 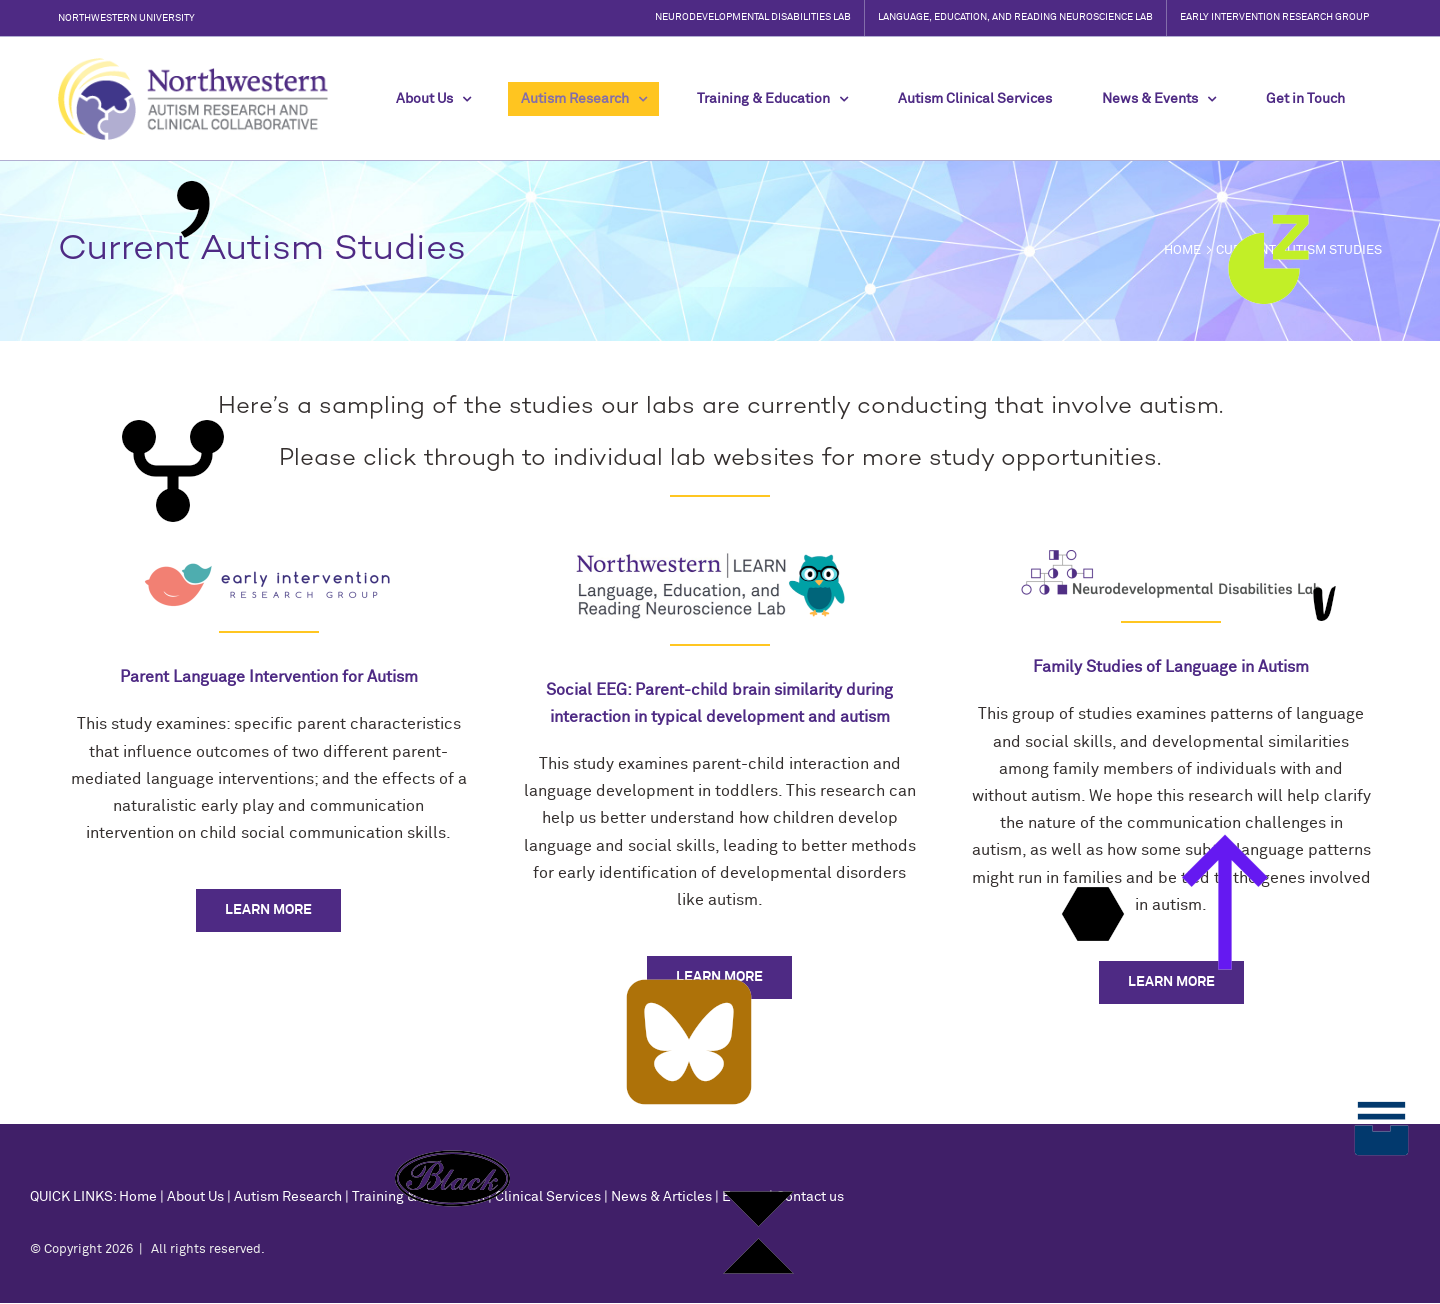 I want to click on generic shape or placeholder icon, so click(x=1093, y=914).